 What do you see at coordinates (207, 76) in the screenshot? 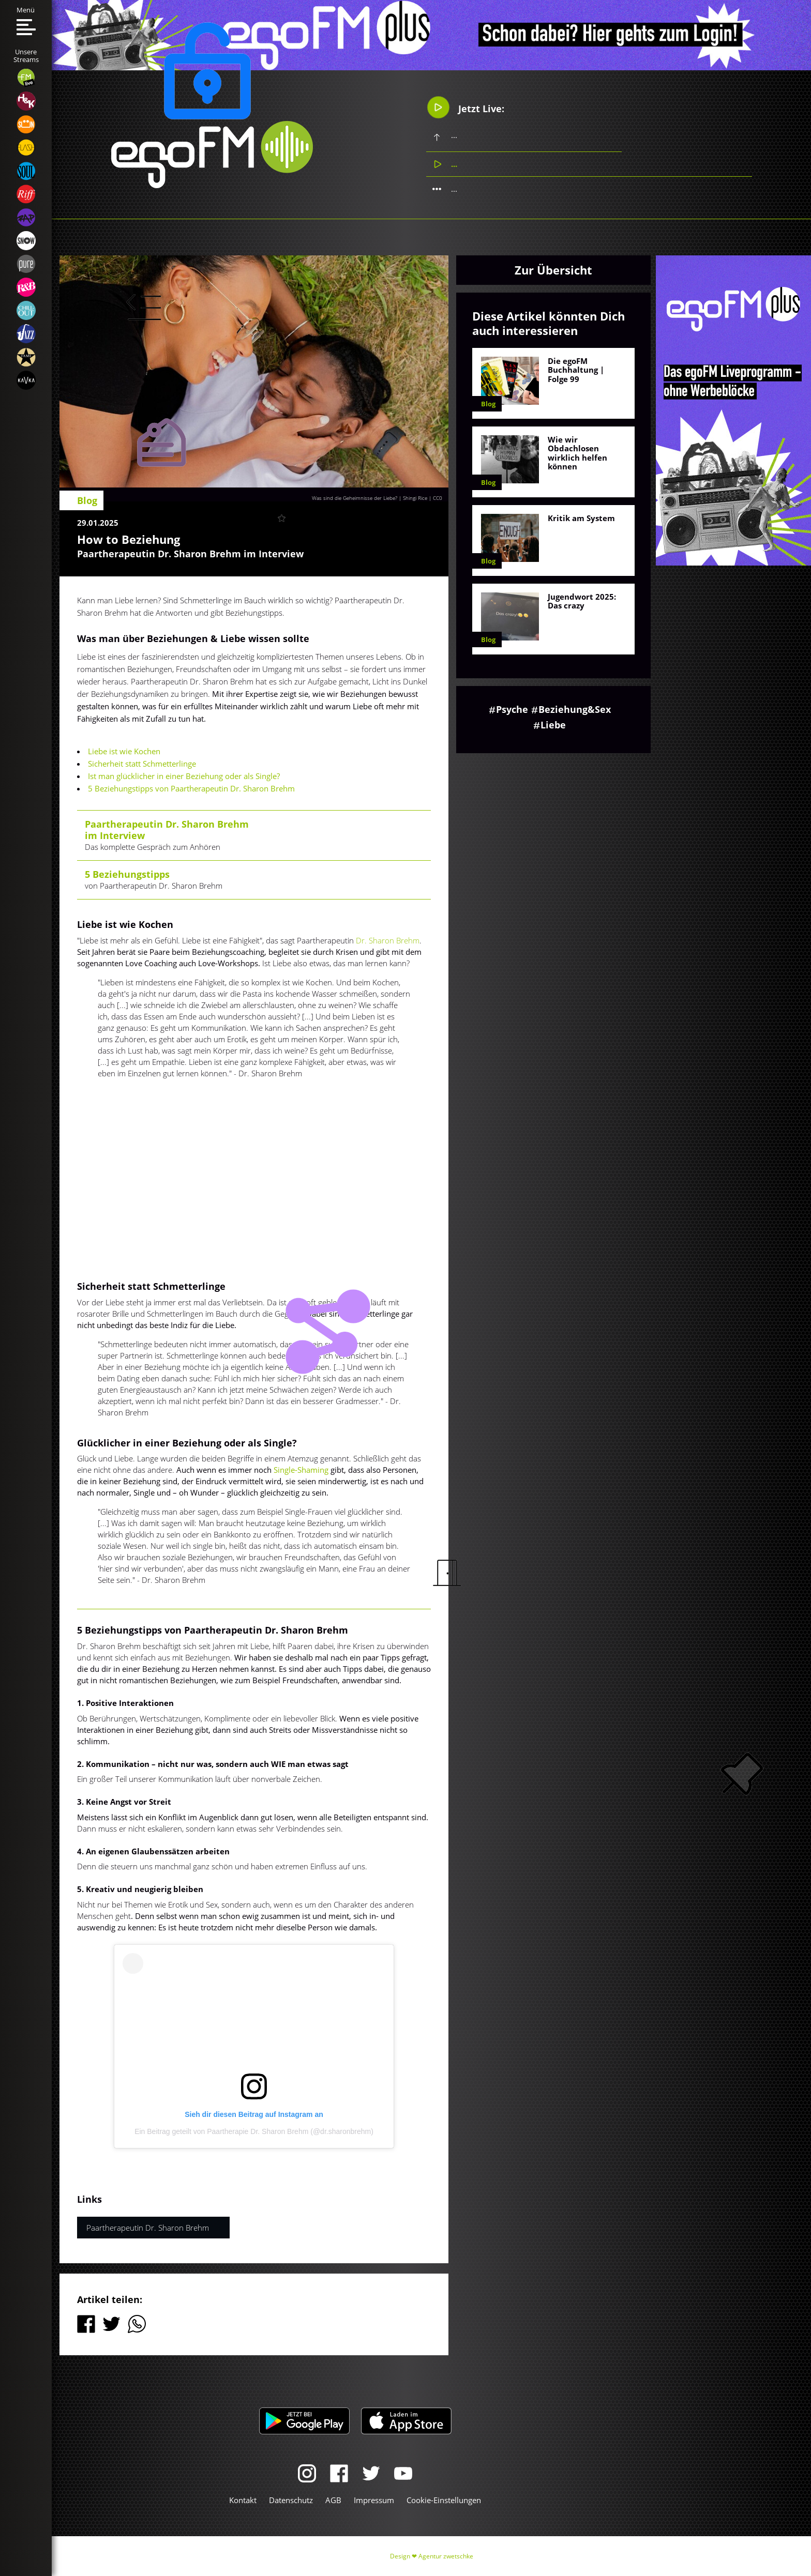
I see `unlock with key authentication` at bounding box center [207, 76].